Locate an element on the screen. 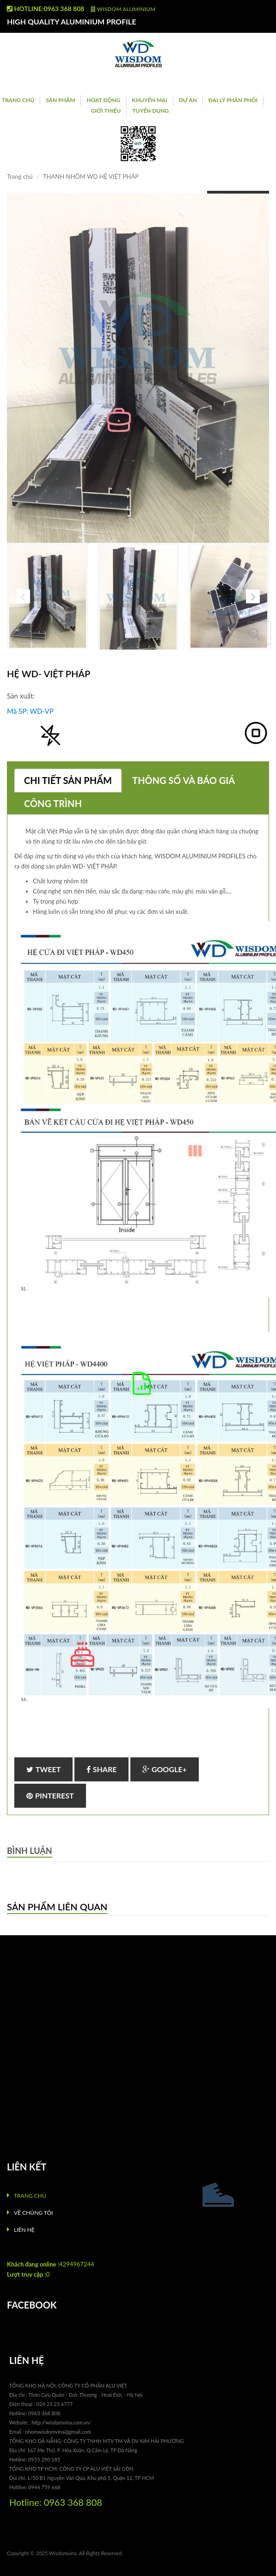 This screenshot has height=2576, width=276. stop media playback is located at coordinates (256, 733).